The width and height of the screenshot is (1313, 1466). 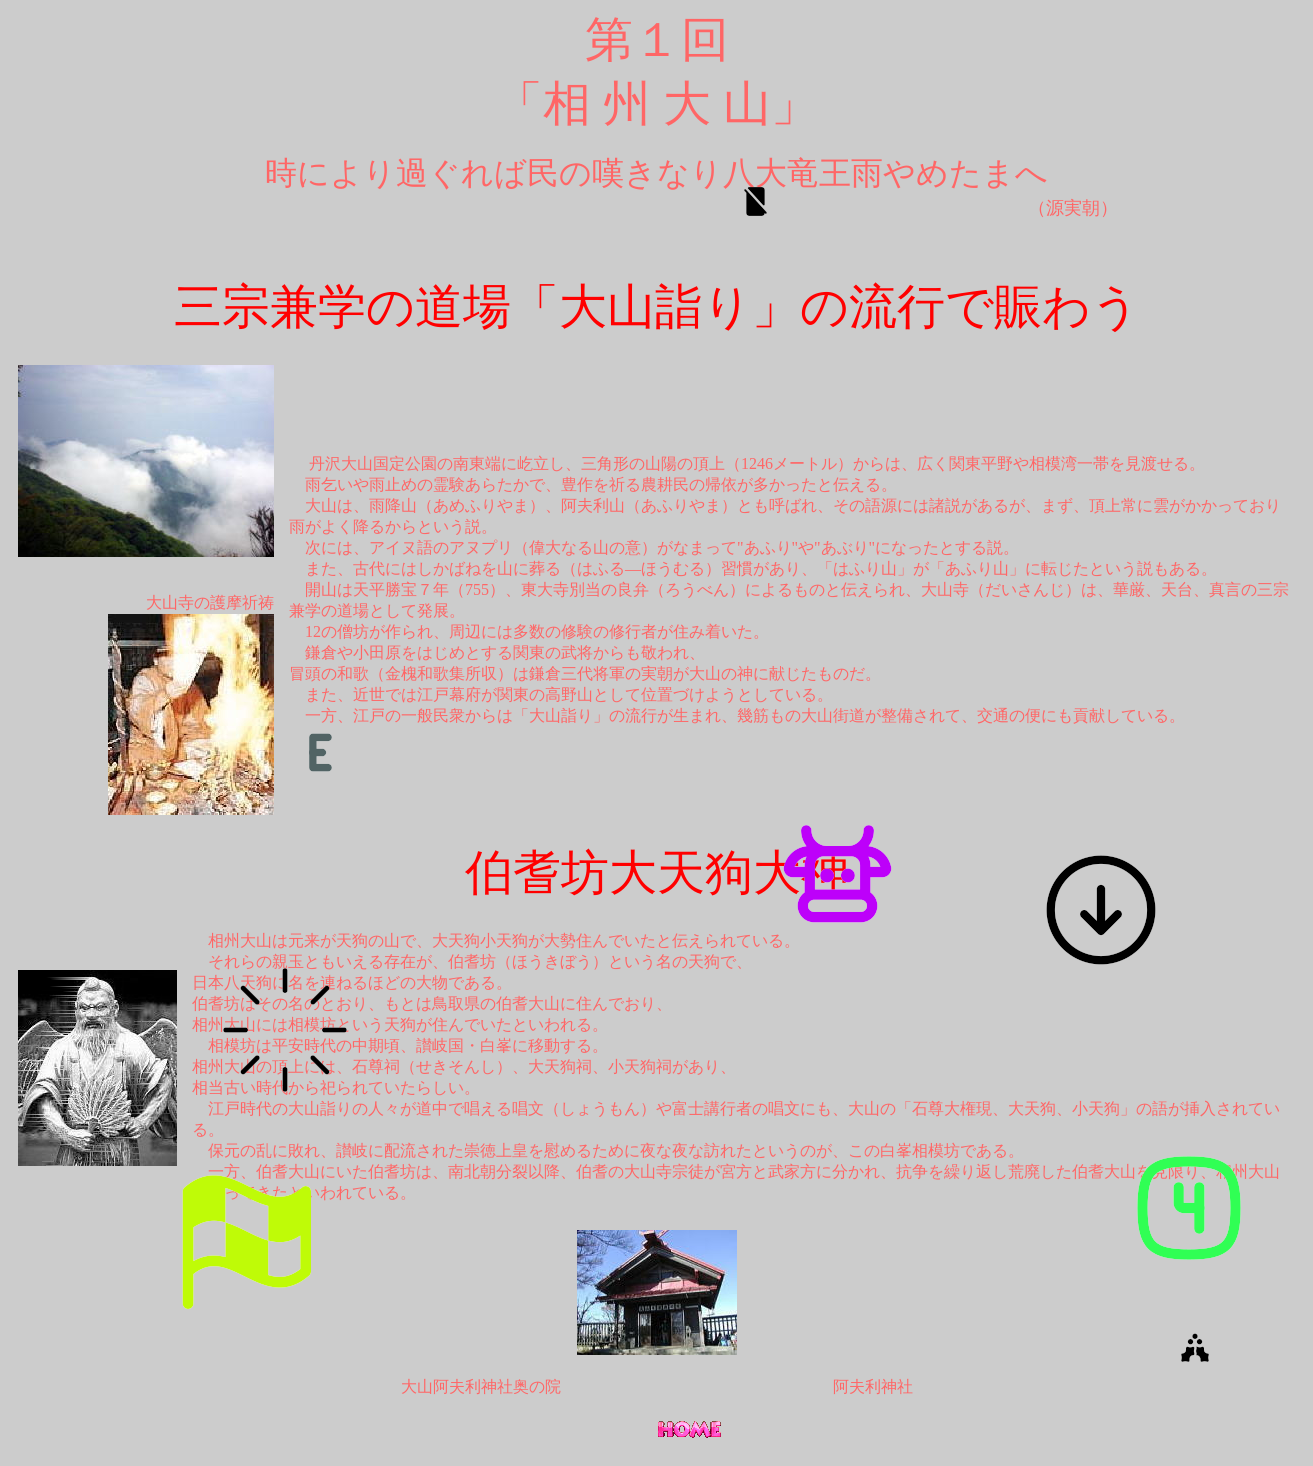 I want to click on indicates an "E" label or category marker, so click(x=320, y=752).